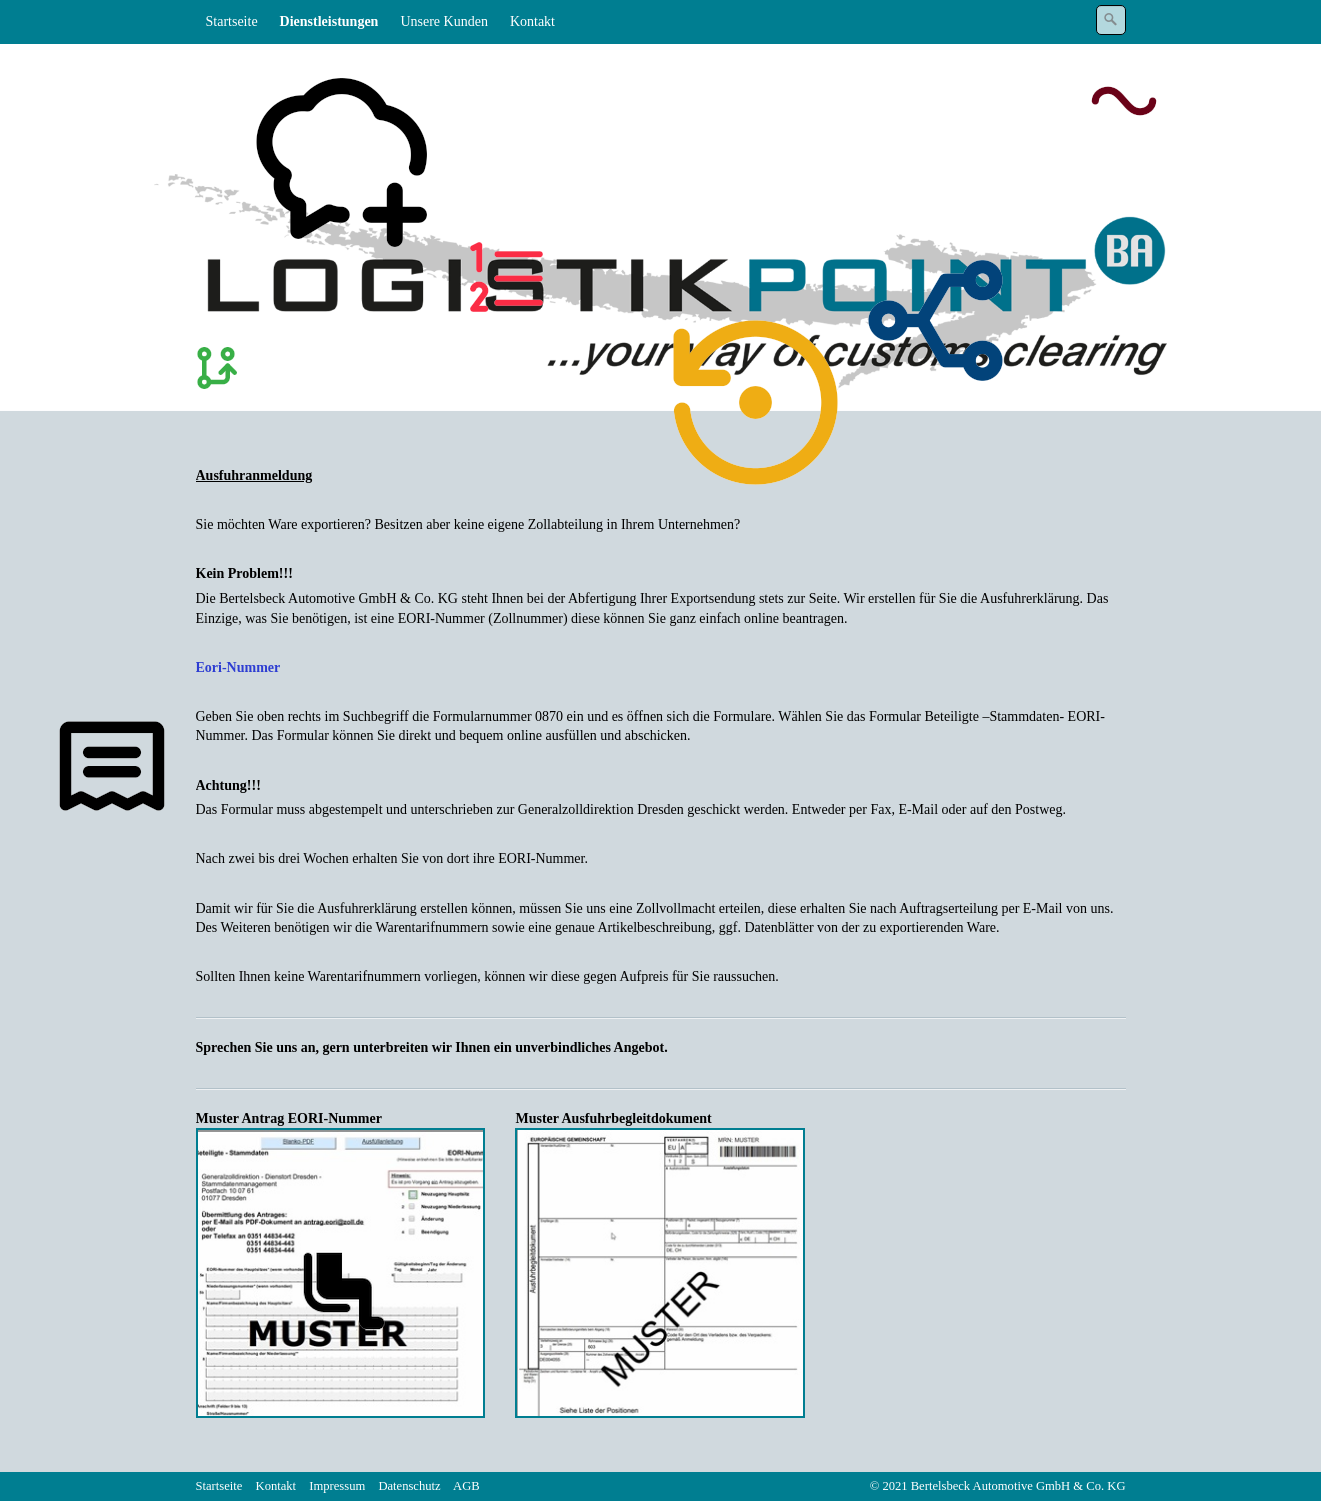 This screenshot has height=1501, width=1321. Describe the element at coordinates (338, 158) in the screenshot. I see `start a new conversation` at that location.